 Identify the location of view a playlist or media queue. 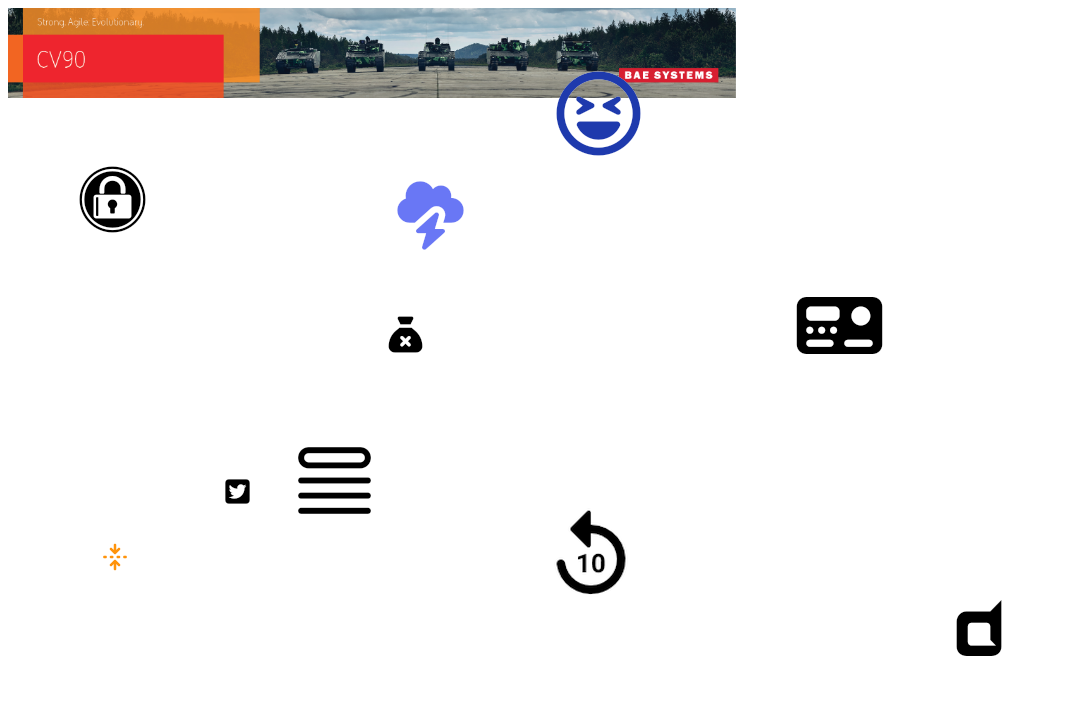
(334, 480).